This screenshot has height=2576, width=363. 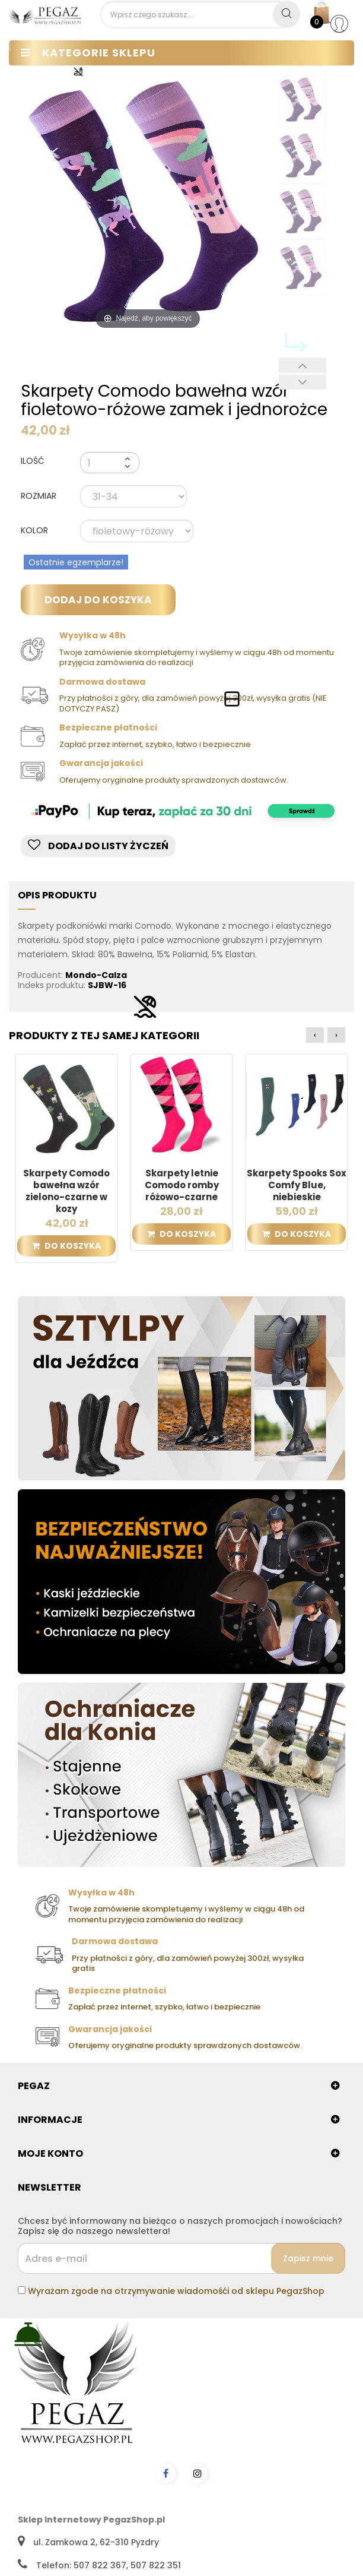 What do you see at coordinates (78, 72) in the screenshot?
I see `writing or editing is disabled` at bounding box center [78, 72].